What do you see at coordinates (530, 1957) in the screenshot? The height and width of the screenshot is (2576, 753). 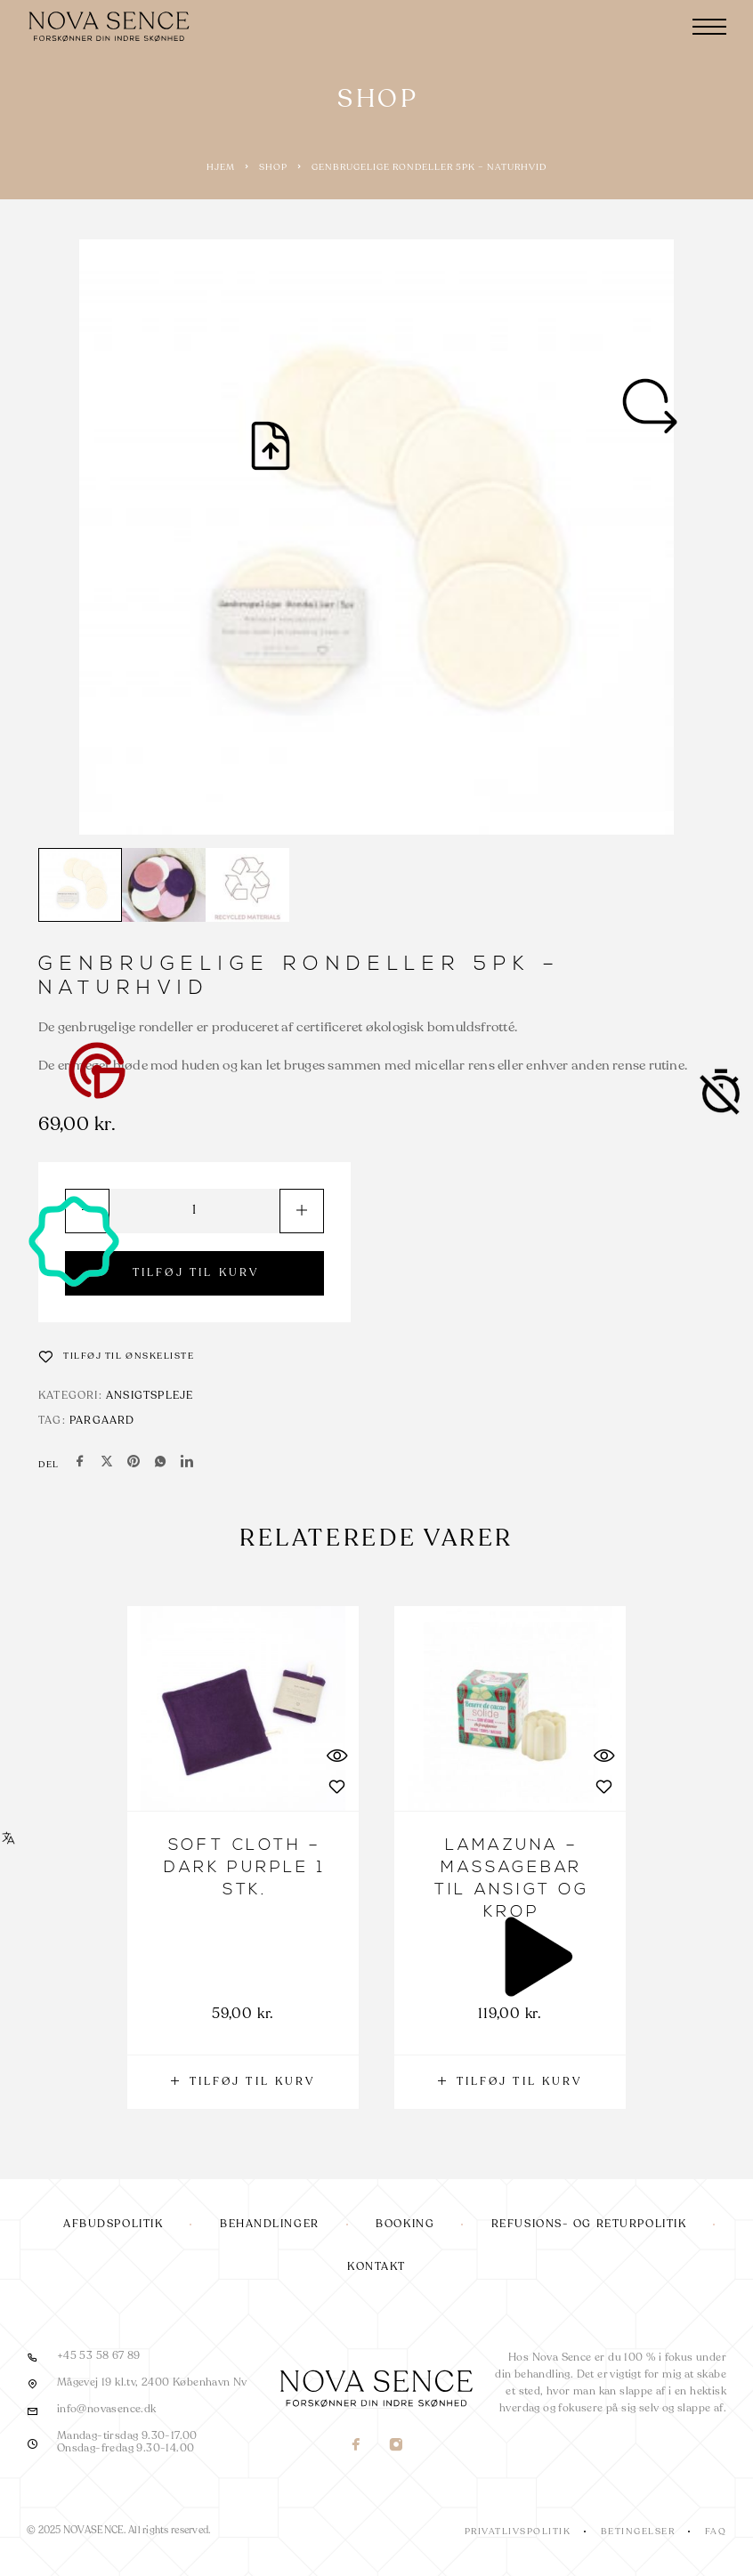 I see `start or resume media playback` at bounding box center [530, 1957].